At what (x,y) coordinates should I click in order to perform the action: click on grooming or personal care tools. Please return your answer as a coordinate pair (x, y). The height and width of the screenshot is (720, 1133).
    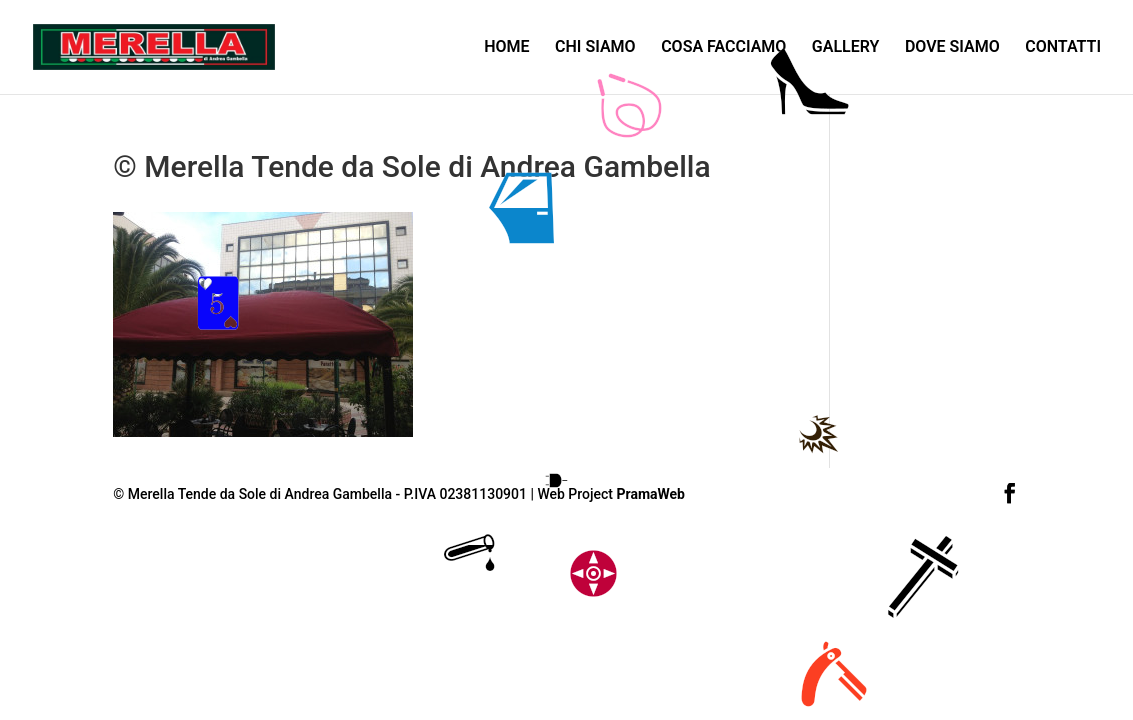
    Looking at the image, I should click on (834, 674).